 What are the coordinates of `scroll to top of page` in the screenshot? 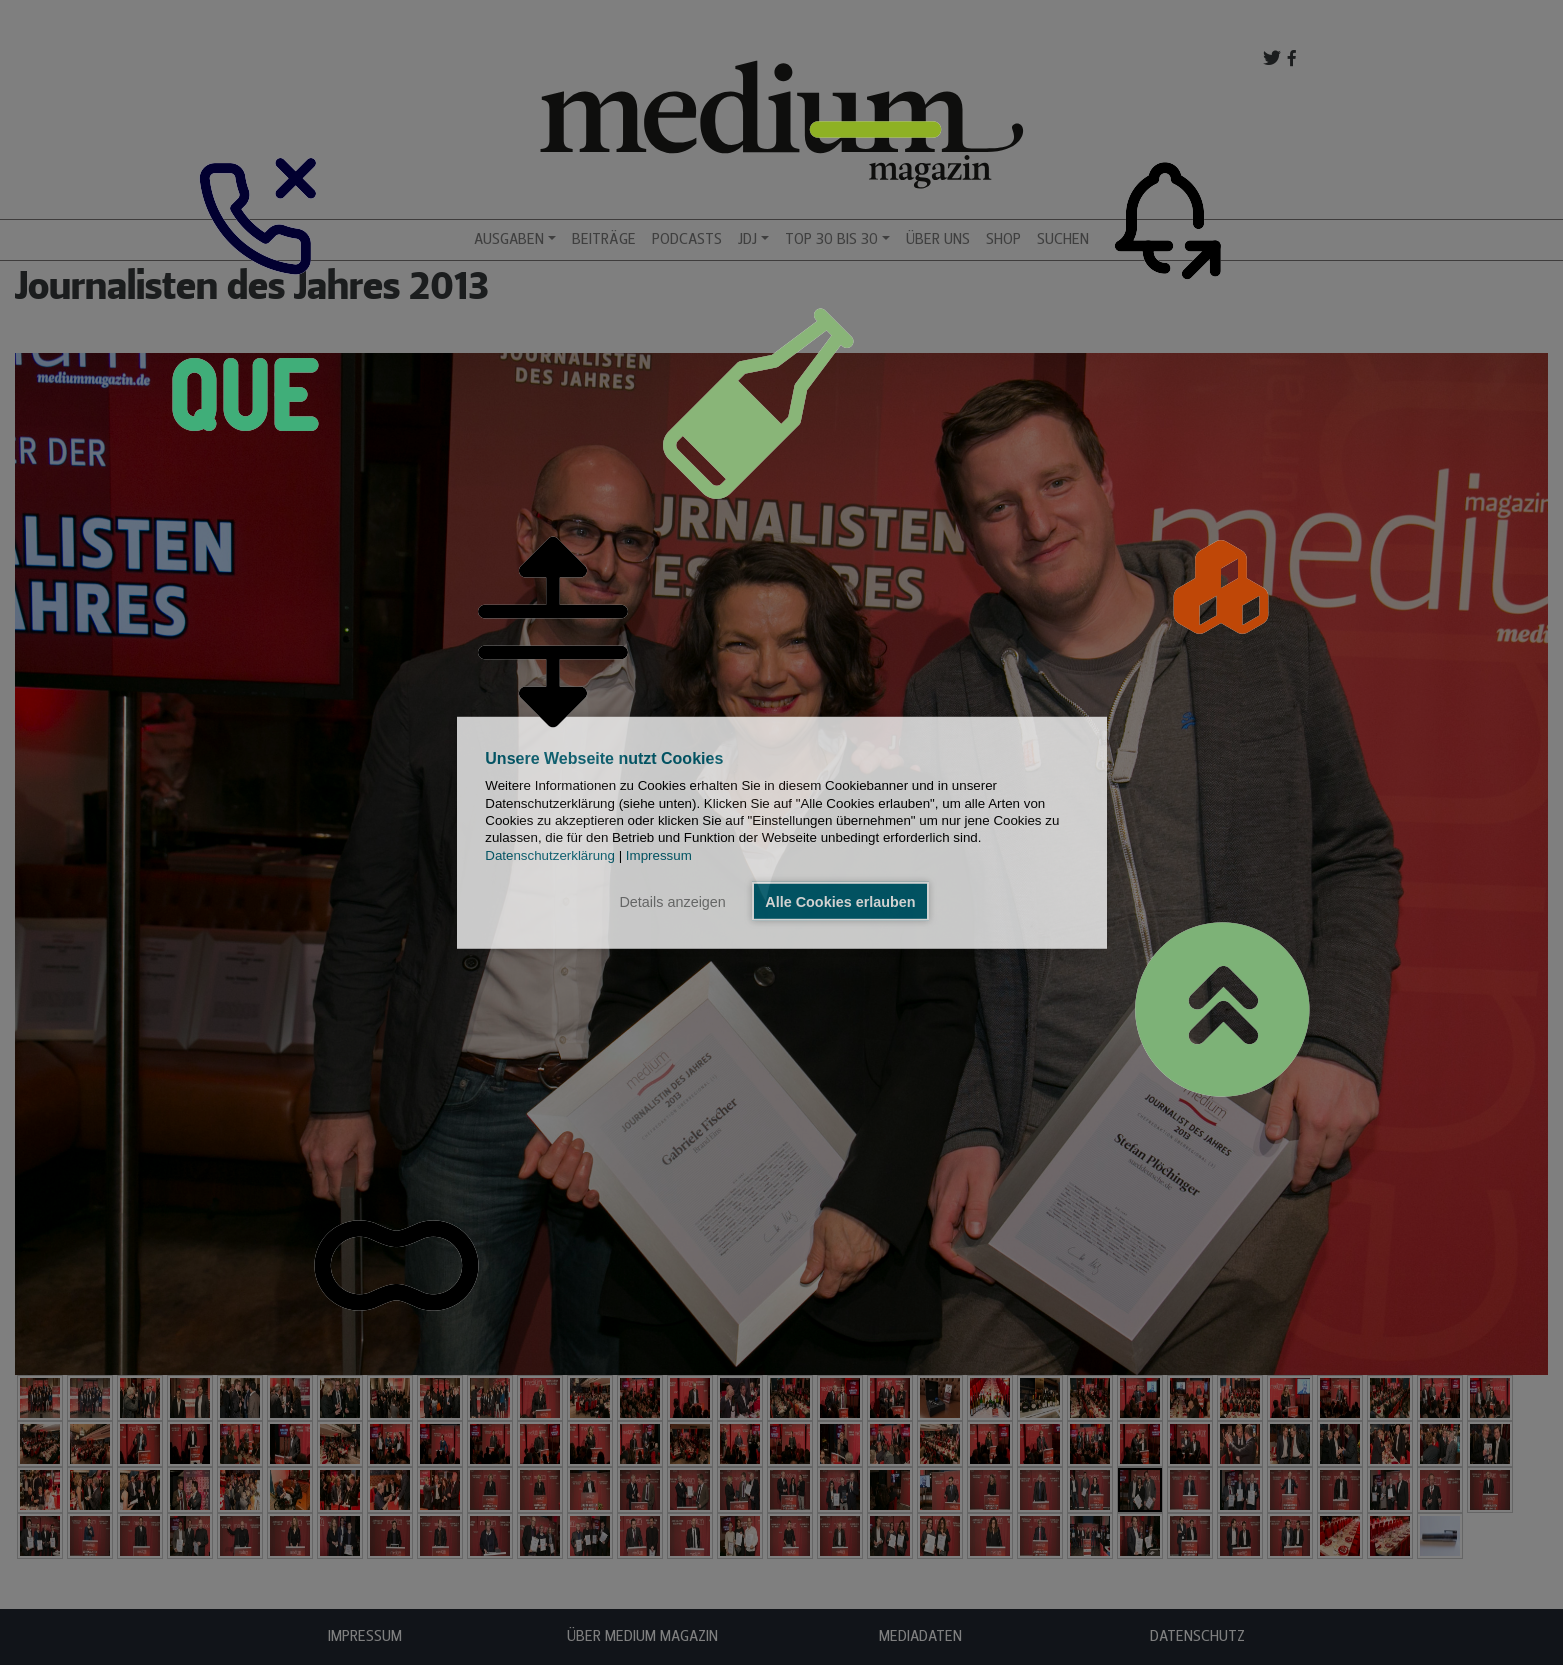 It's located at (1223, 1009).